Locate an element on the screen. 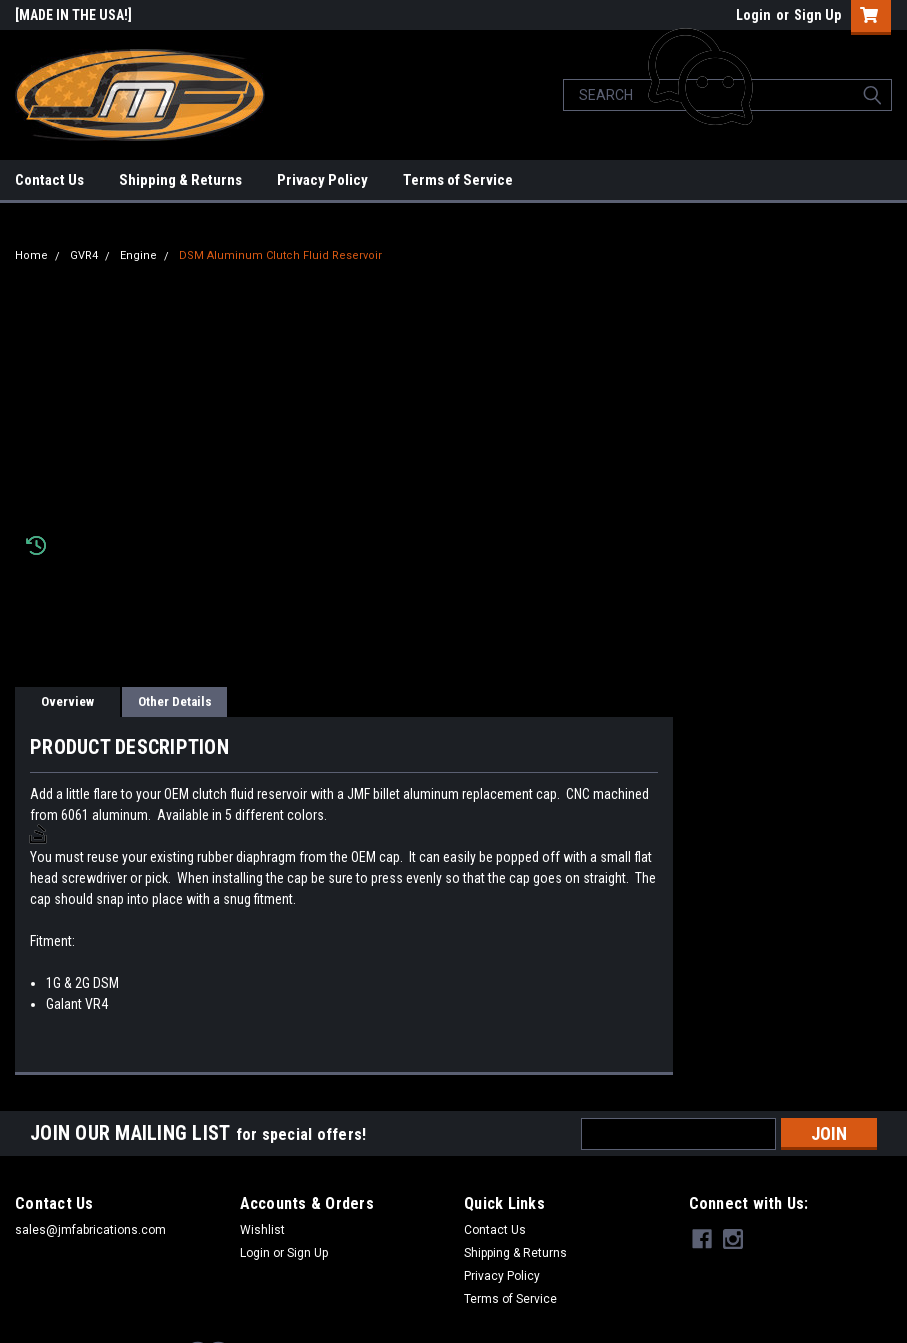 This screenshot has height=1343, width=907. visit stack overflow for developer help is located at coordinates (38, 834).